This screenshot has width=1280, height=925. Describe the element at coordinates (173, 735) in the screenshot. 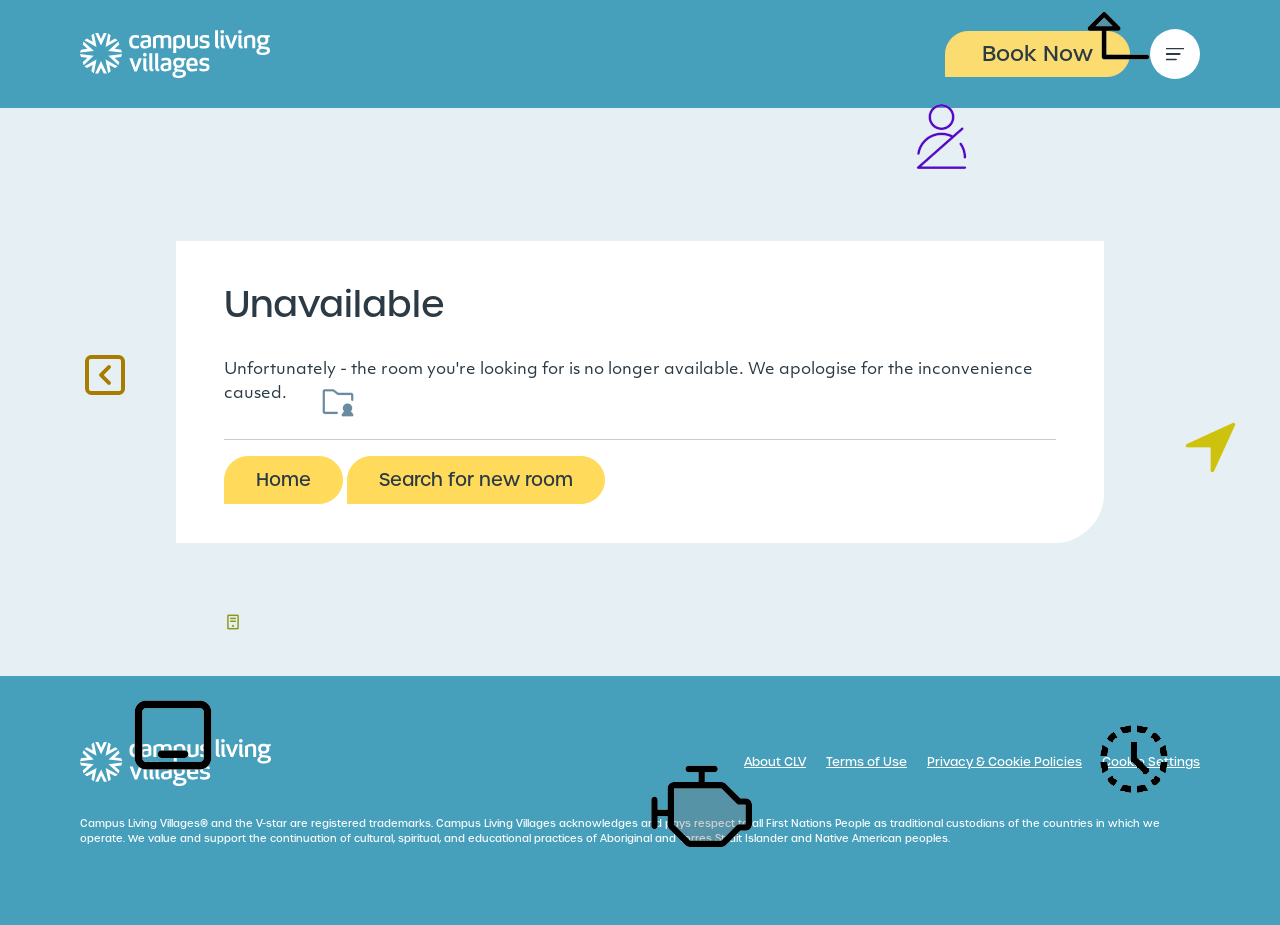

I see `switch to landscape mode` at that location.